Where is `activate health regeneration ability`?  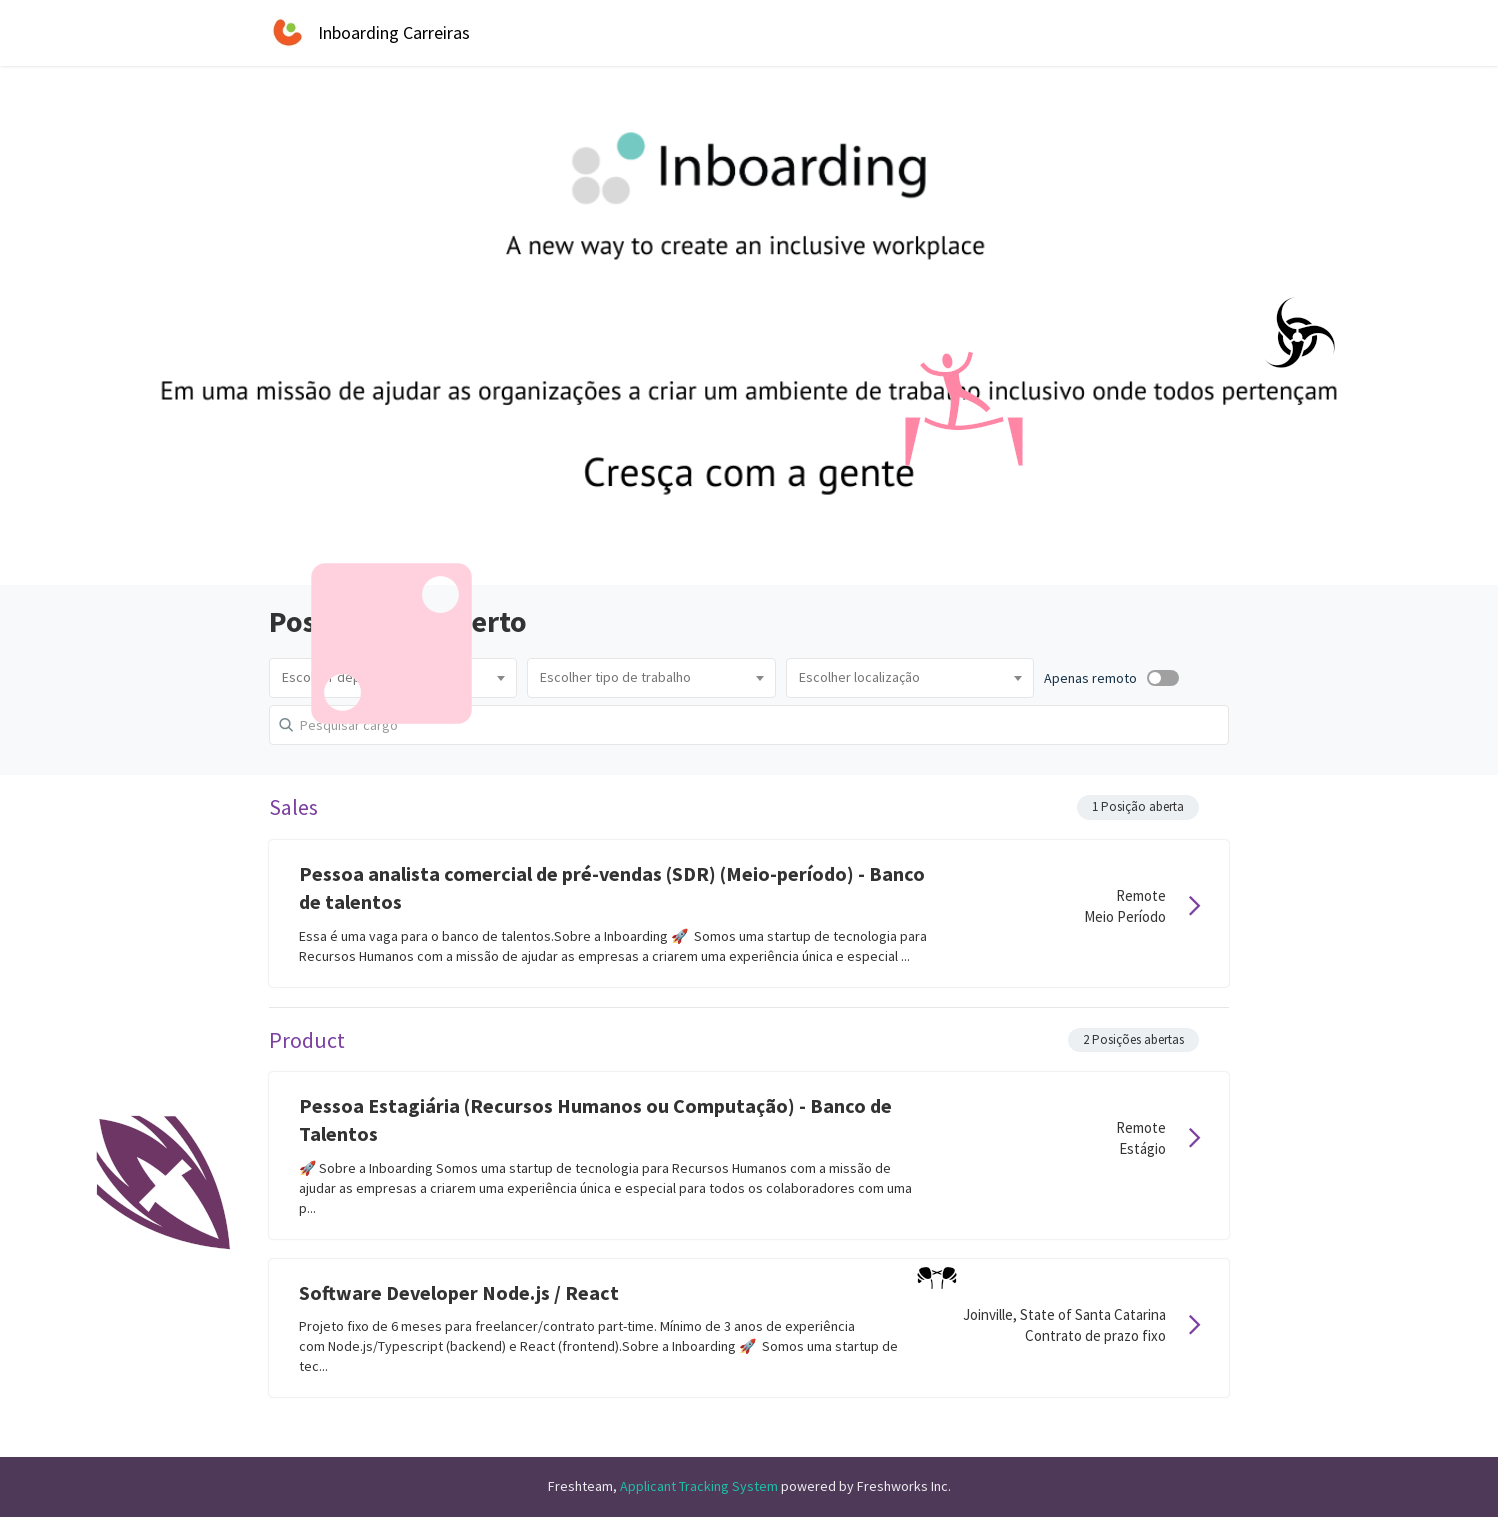 activate health regeneration ability is located at coordinates (1299, 332).